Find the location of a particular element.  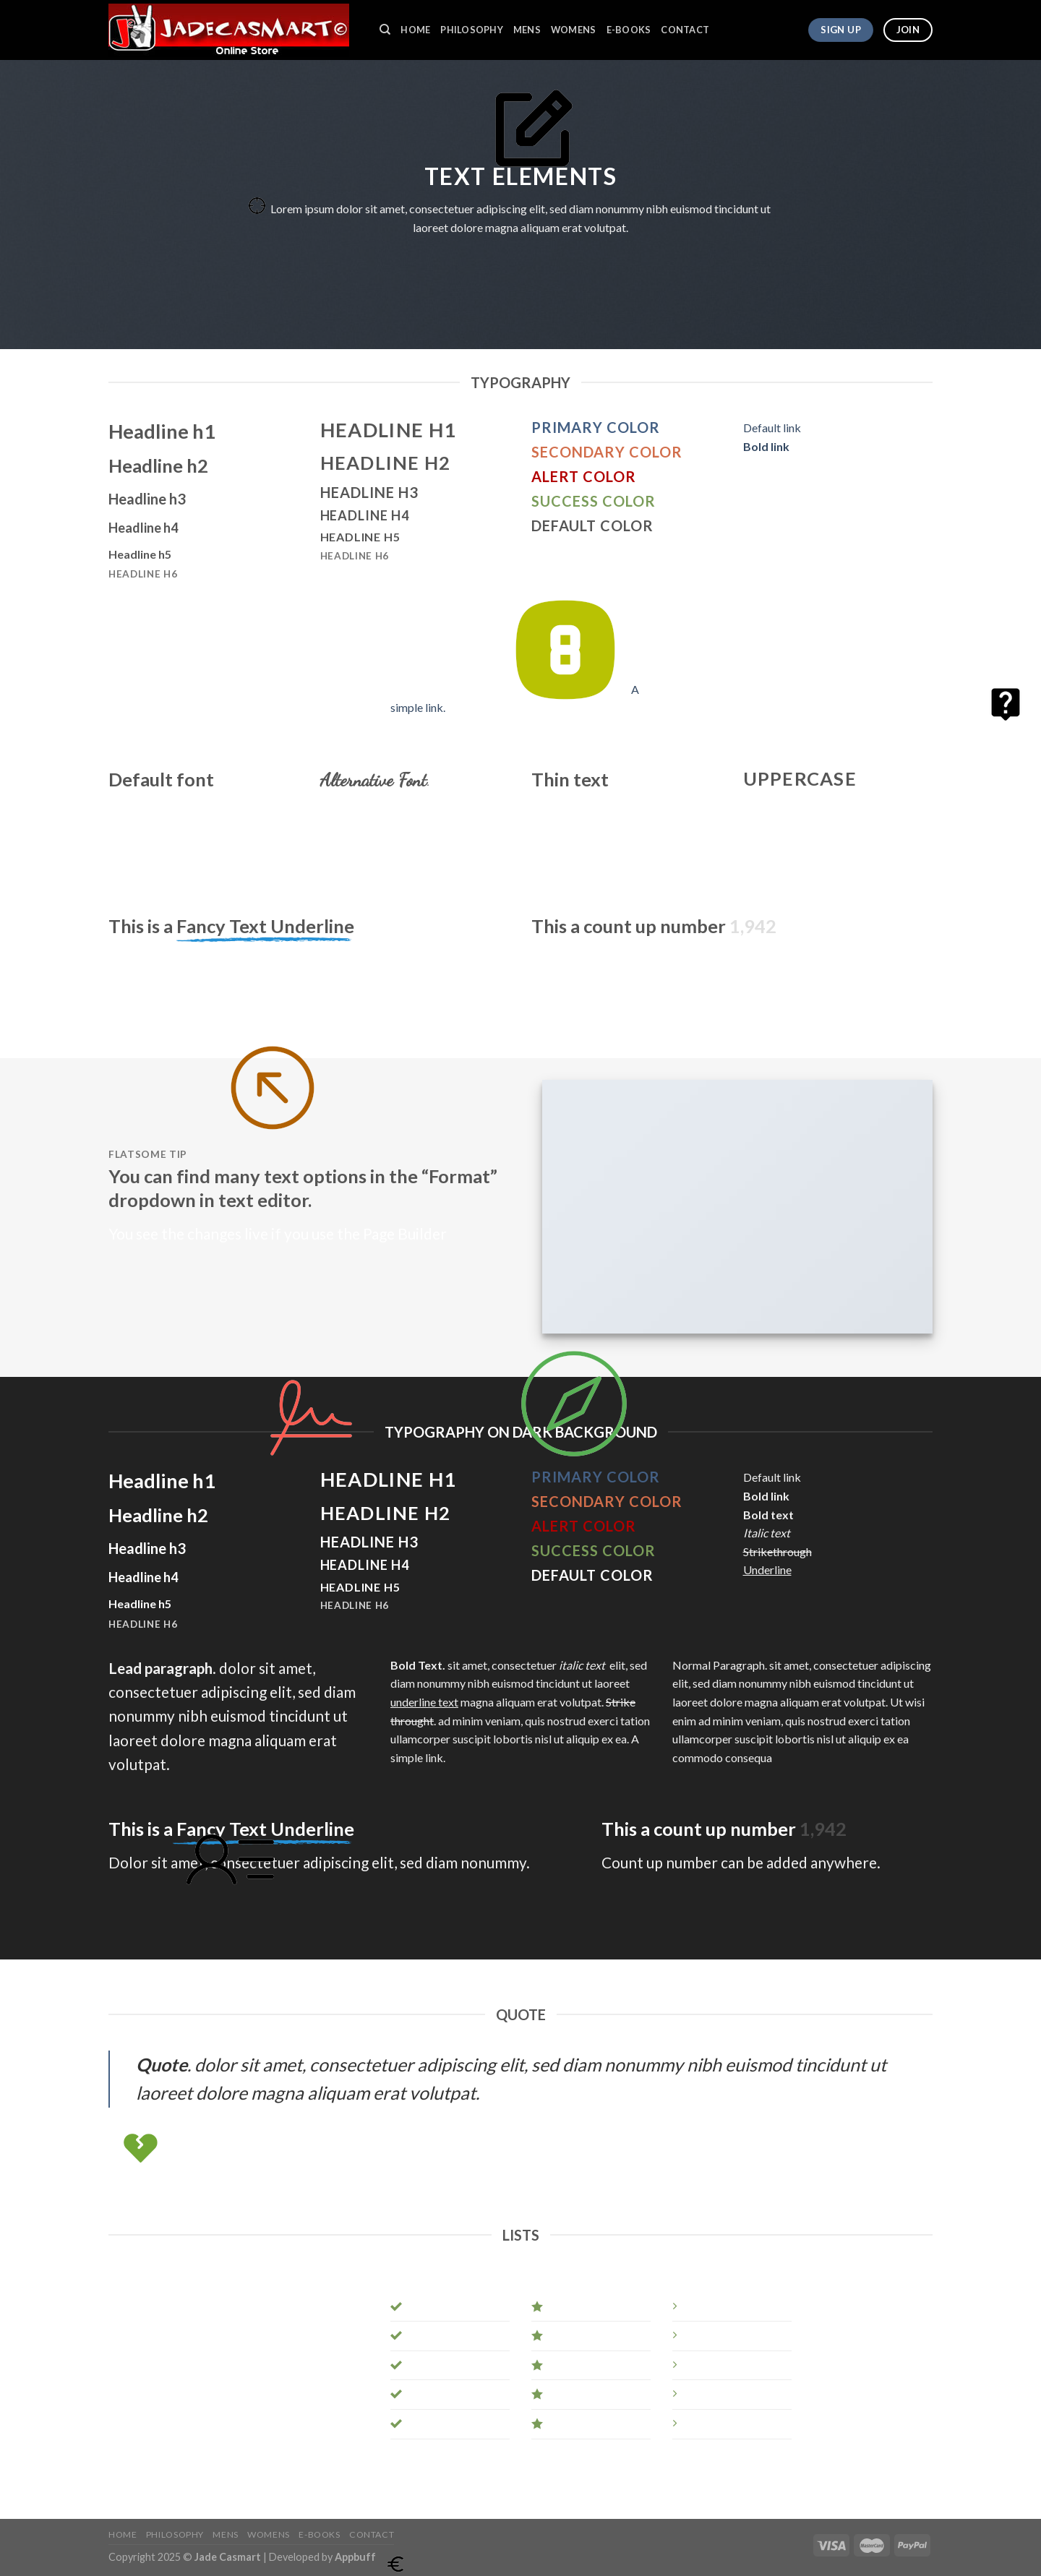

view user directory or contact list is located at coordinates (228, 1859).